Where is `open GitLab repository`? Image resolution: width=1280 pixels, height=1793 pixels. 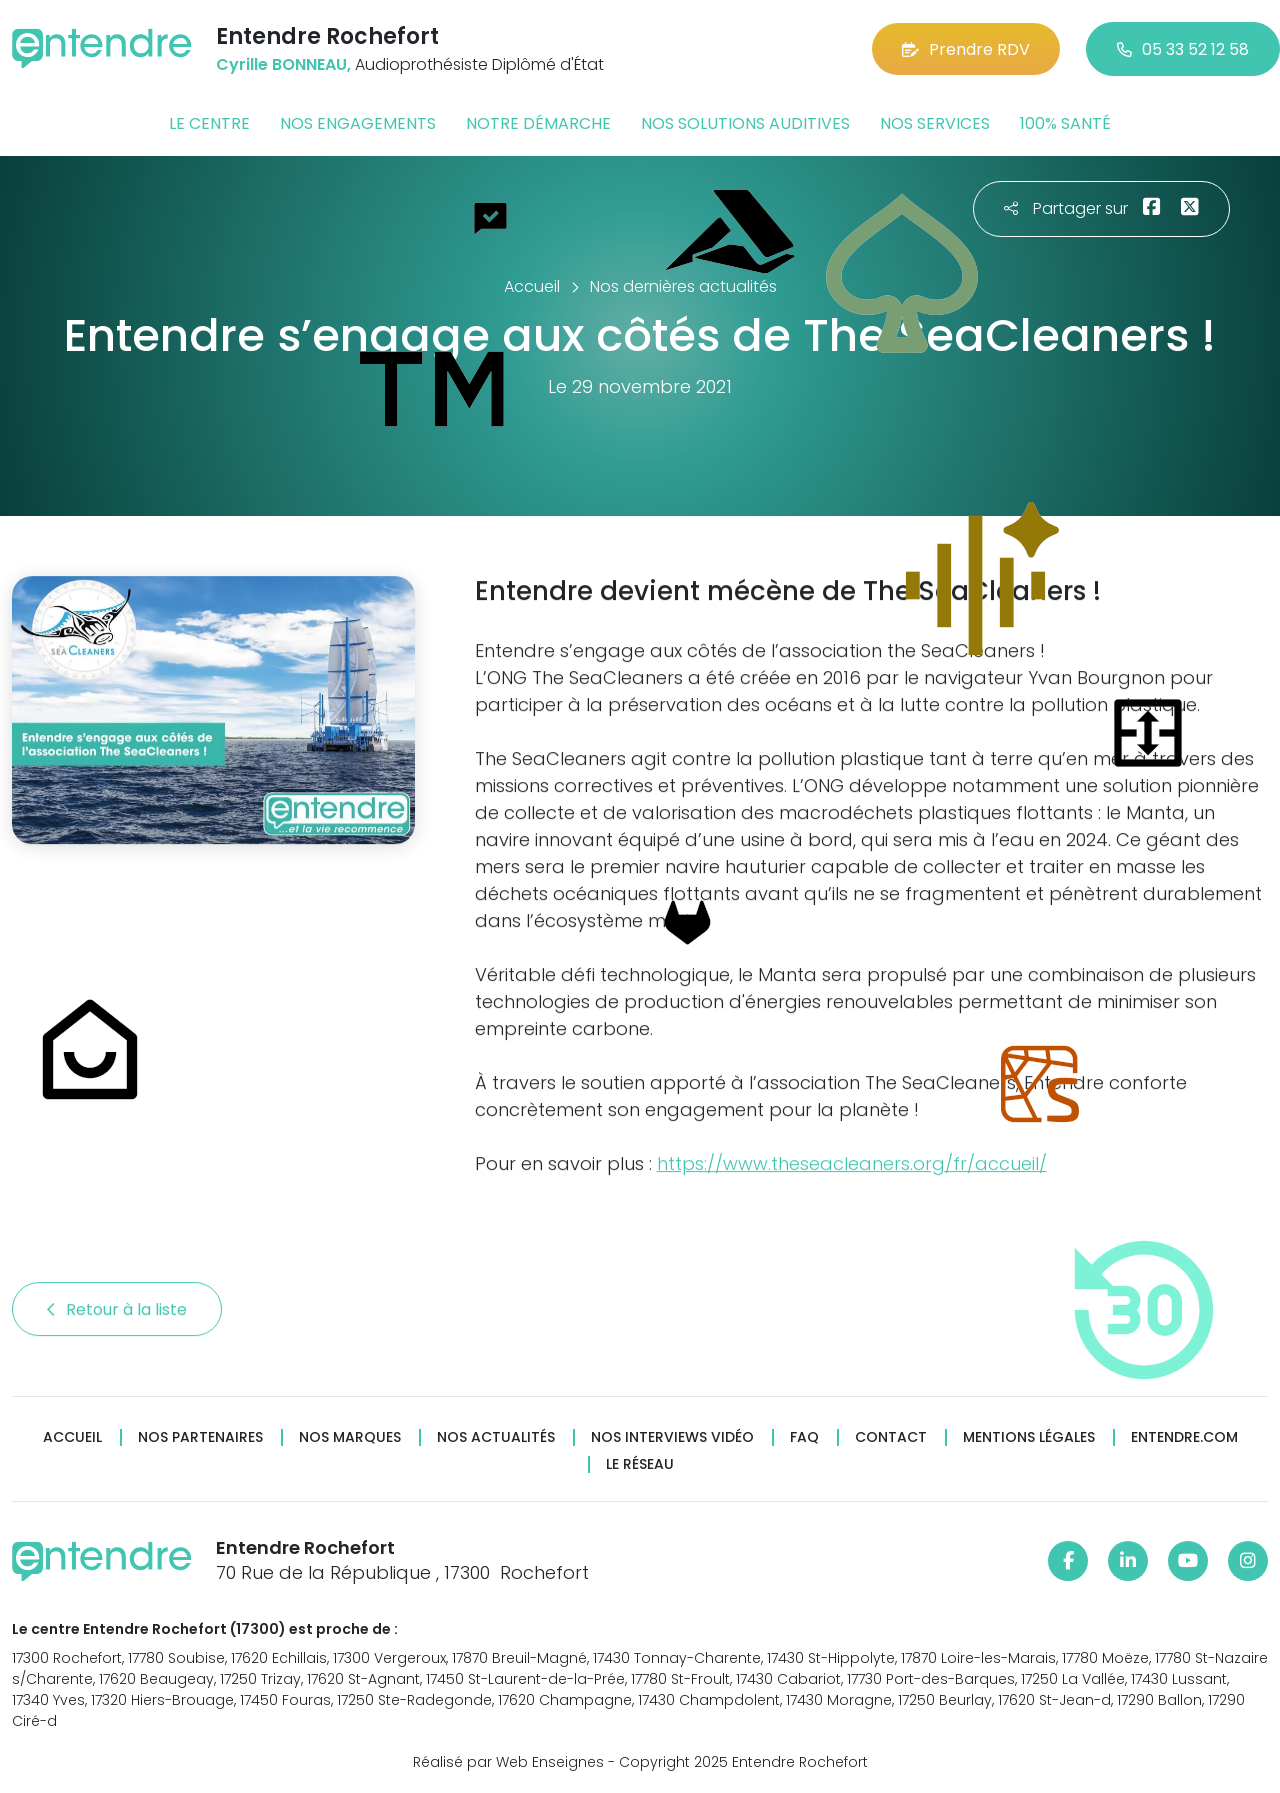
open GitLab repository is located at coordinates (687, 922).